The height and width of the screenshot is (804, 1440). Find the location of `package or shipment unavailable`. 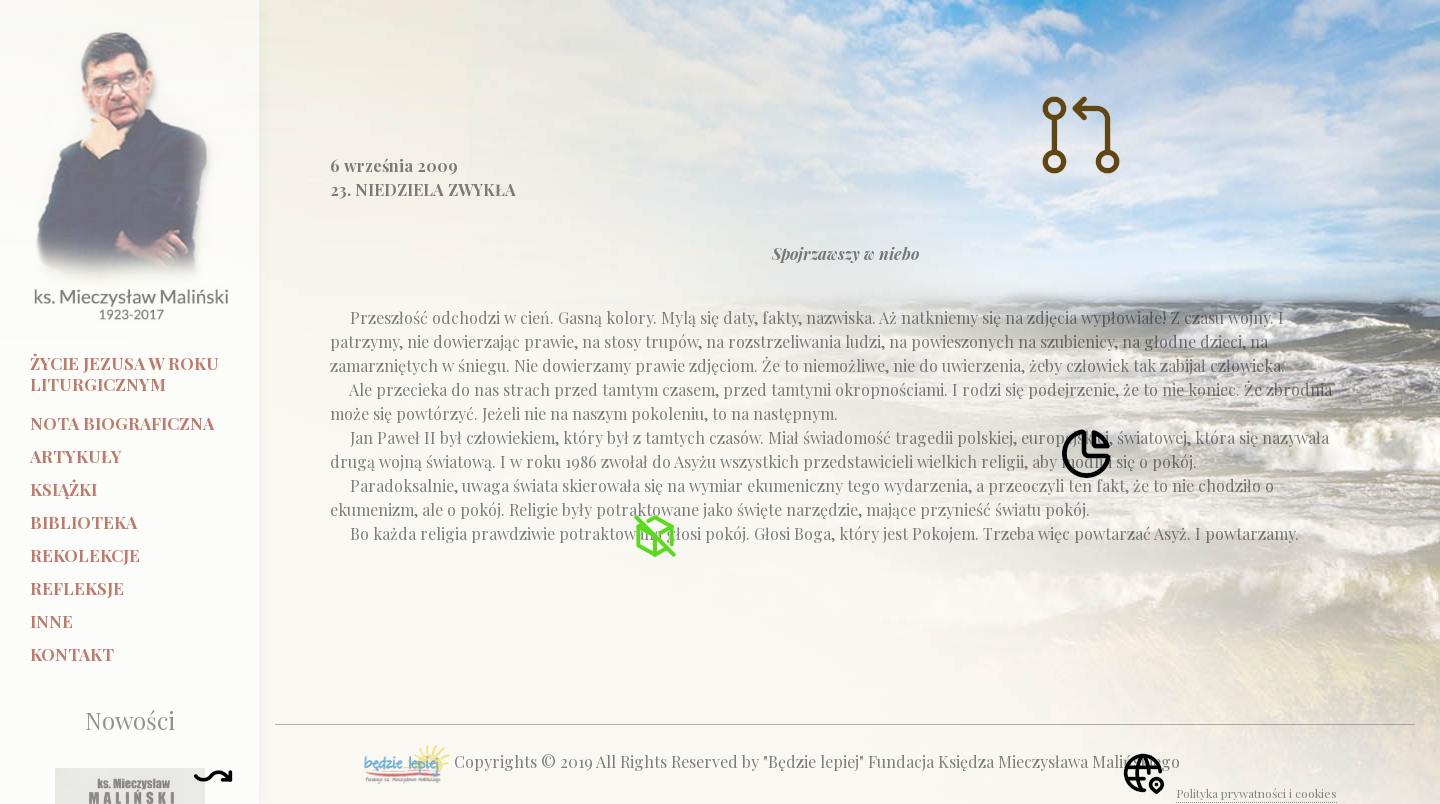

package or shipment unavailable is located at coordinates (655, 536).